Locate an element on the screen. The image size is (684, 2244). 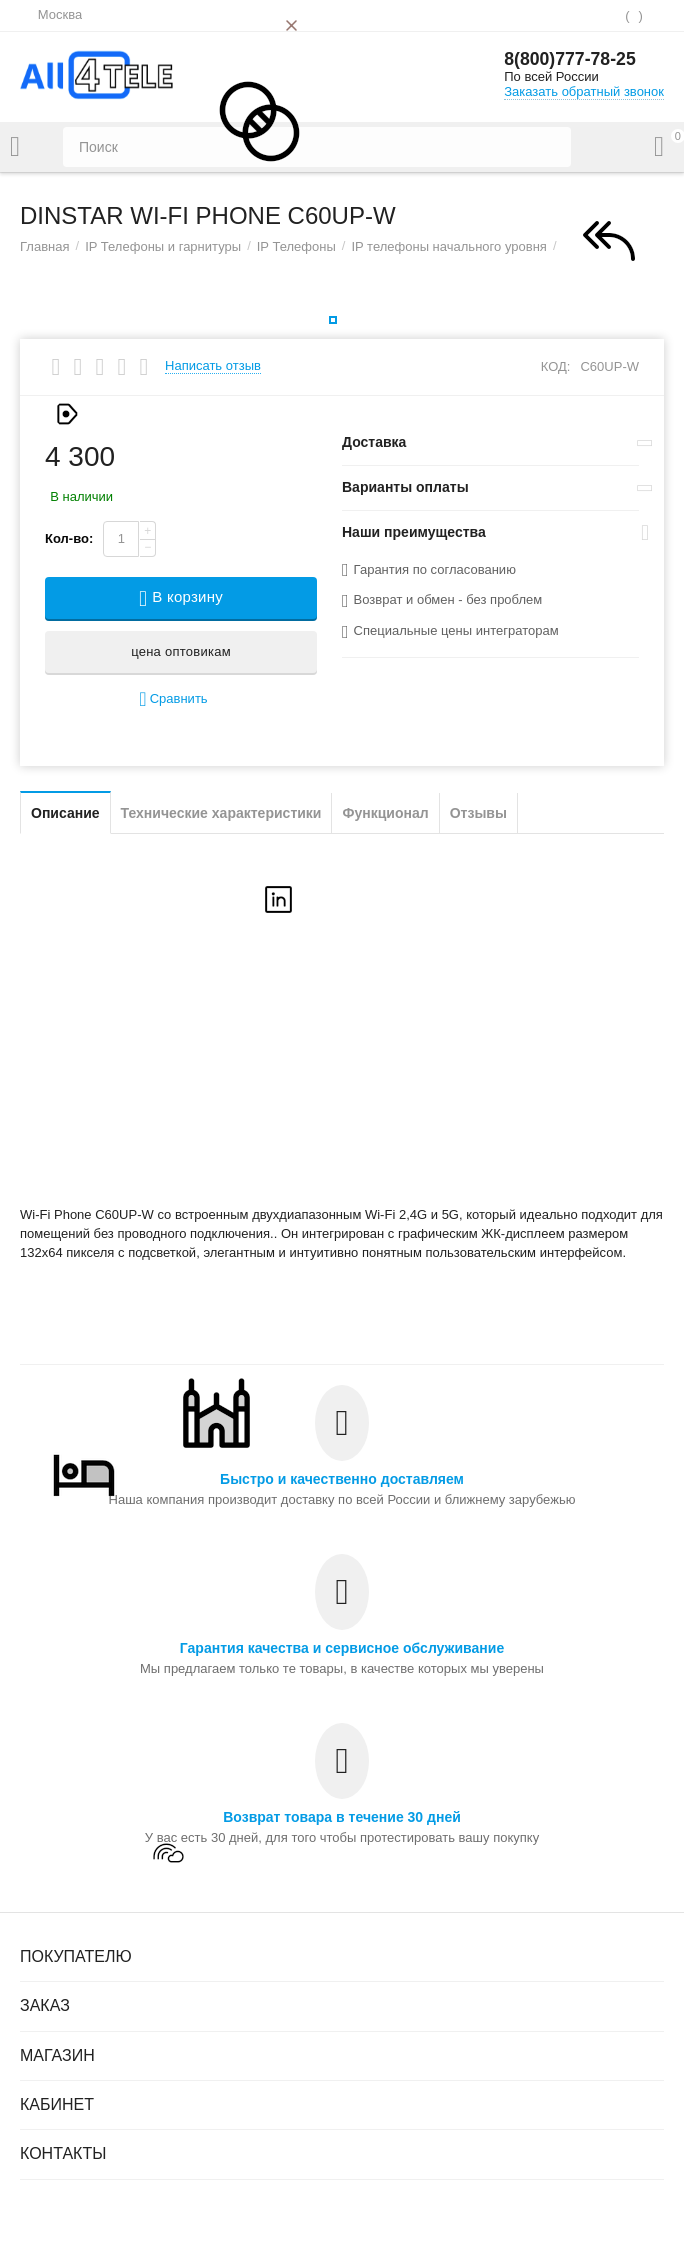
close or dismiss a dialog is located at coordinates (291, 25).